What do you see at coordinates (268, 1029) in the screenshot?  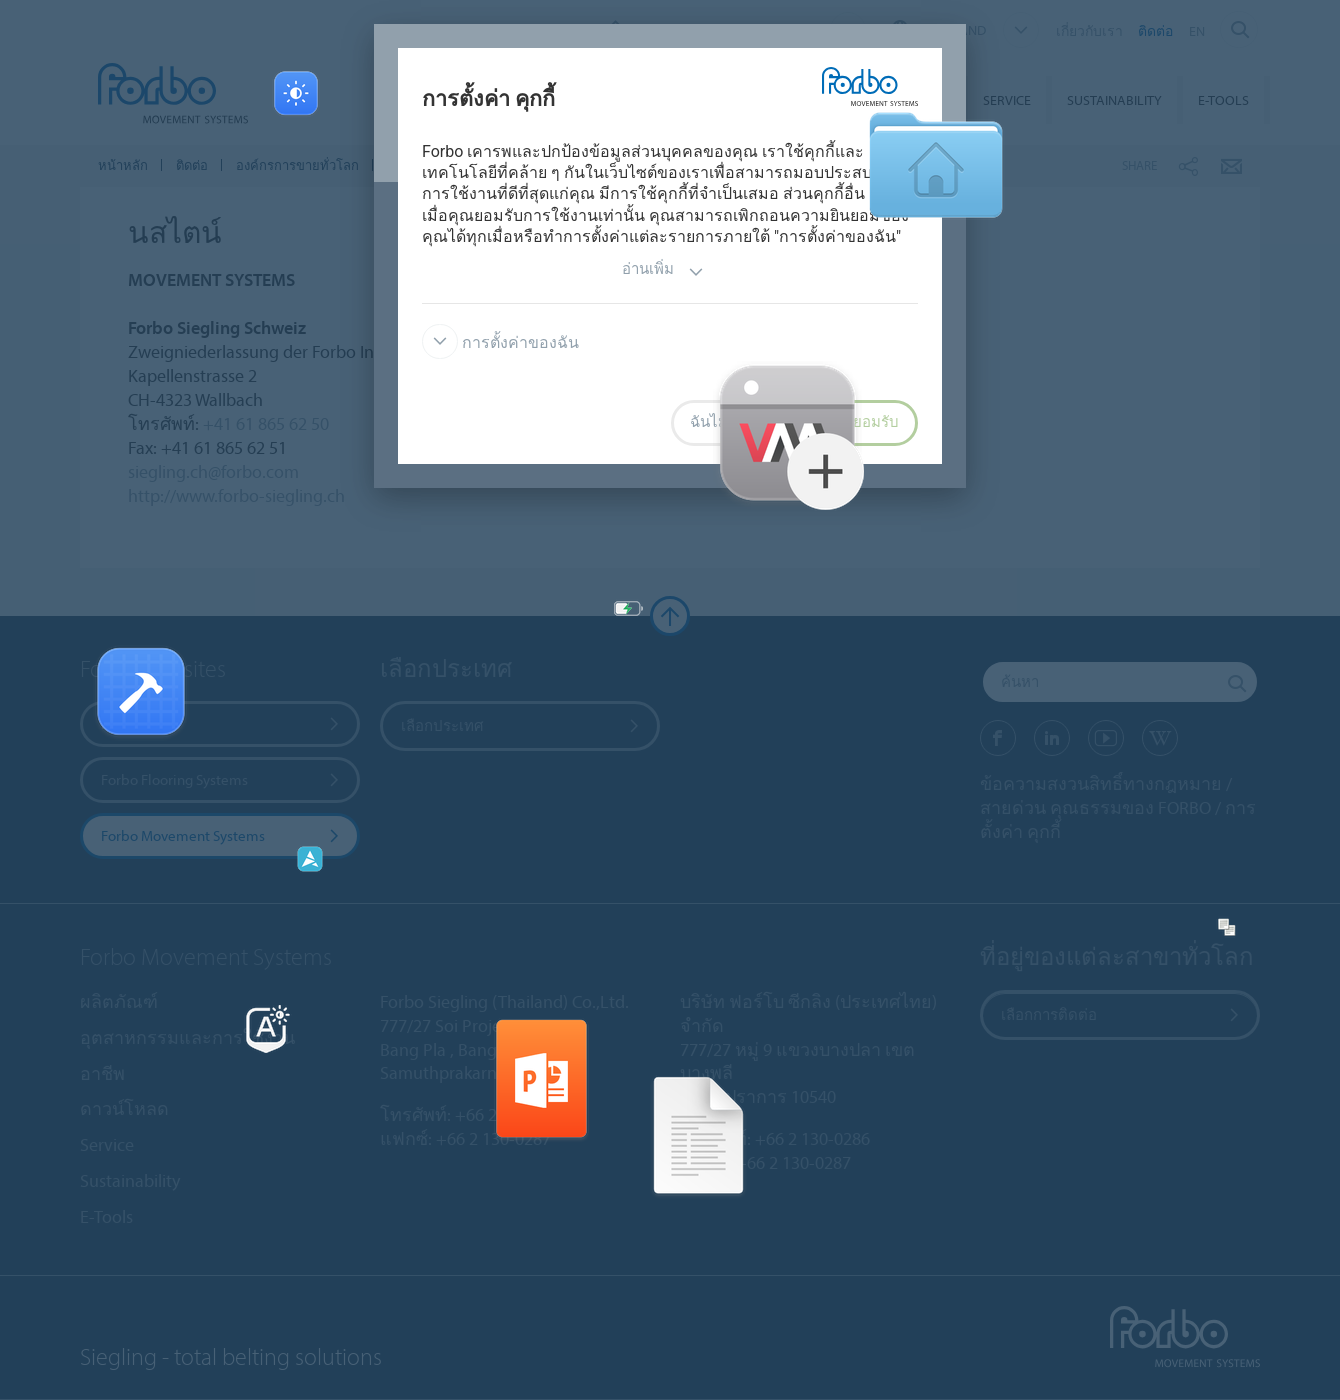 I see `adjust keyboard backlight brightness` at bounding box center [268, 1029].